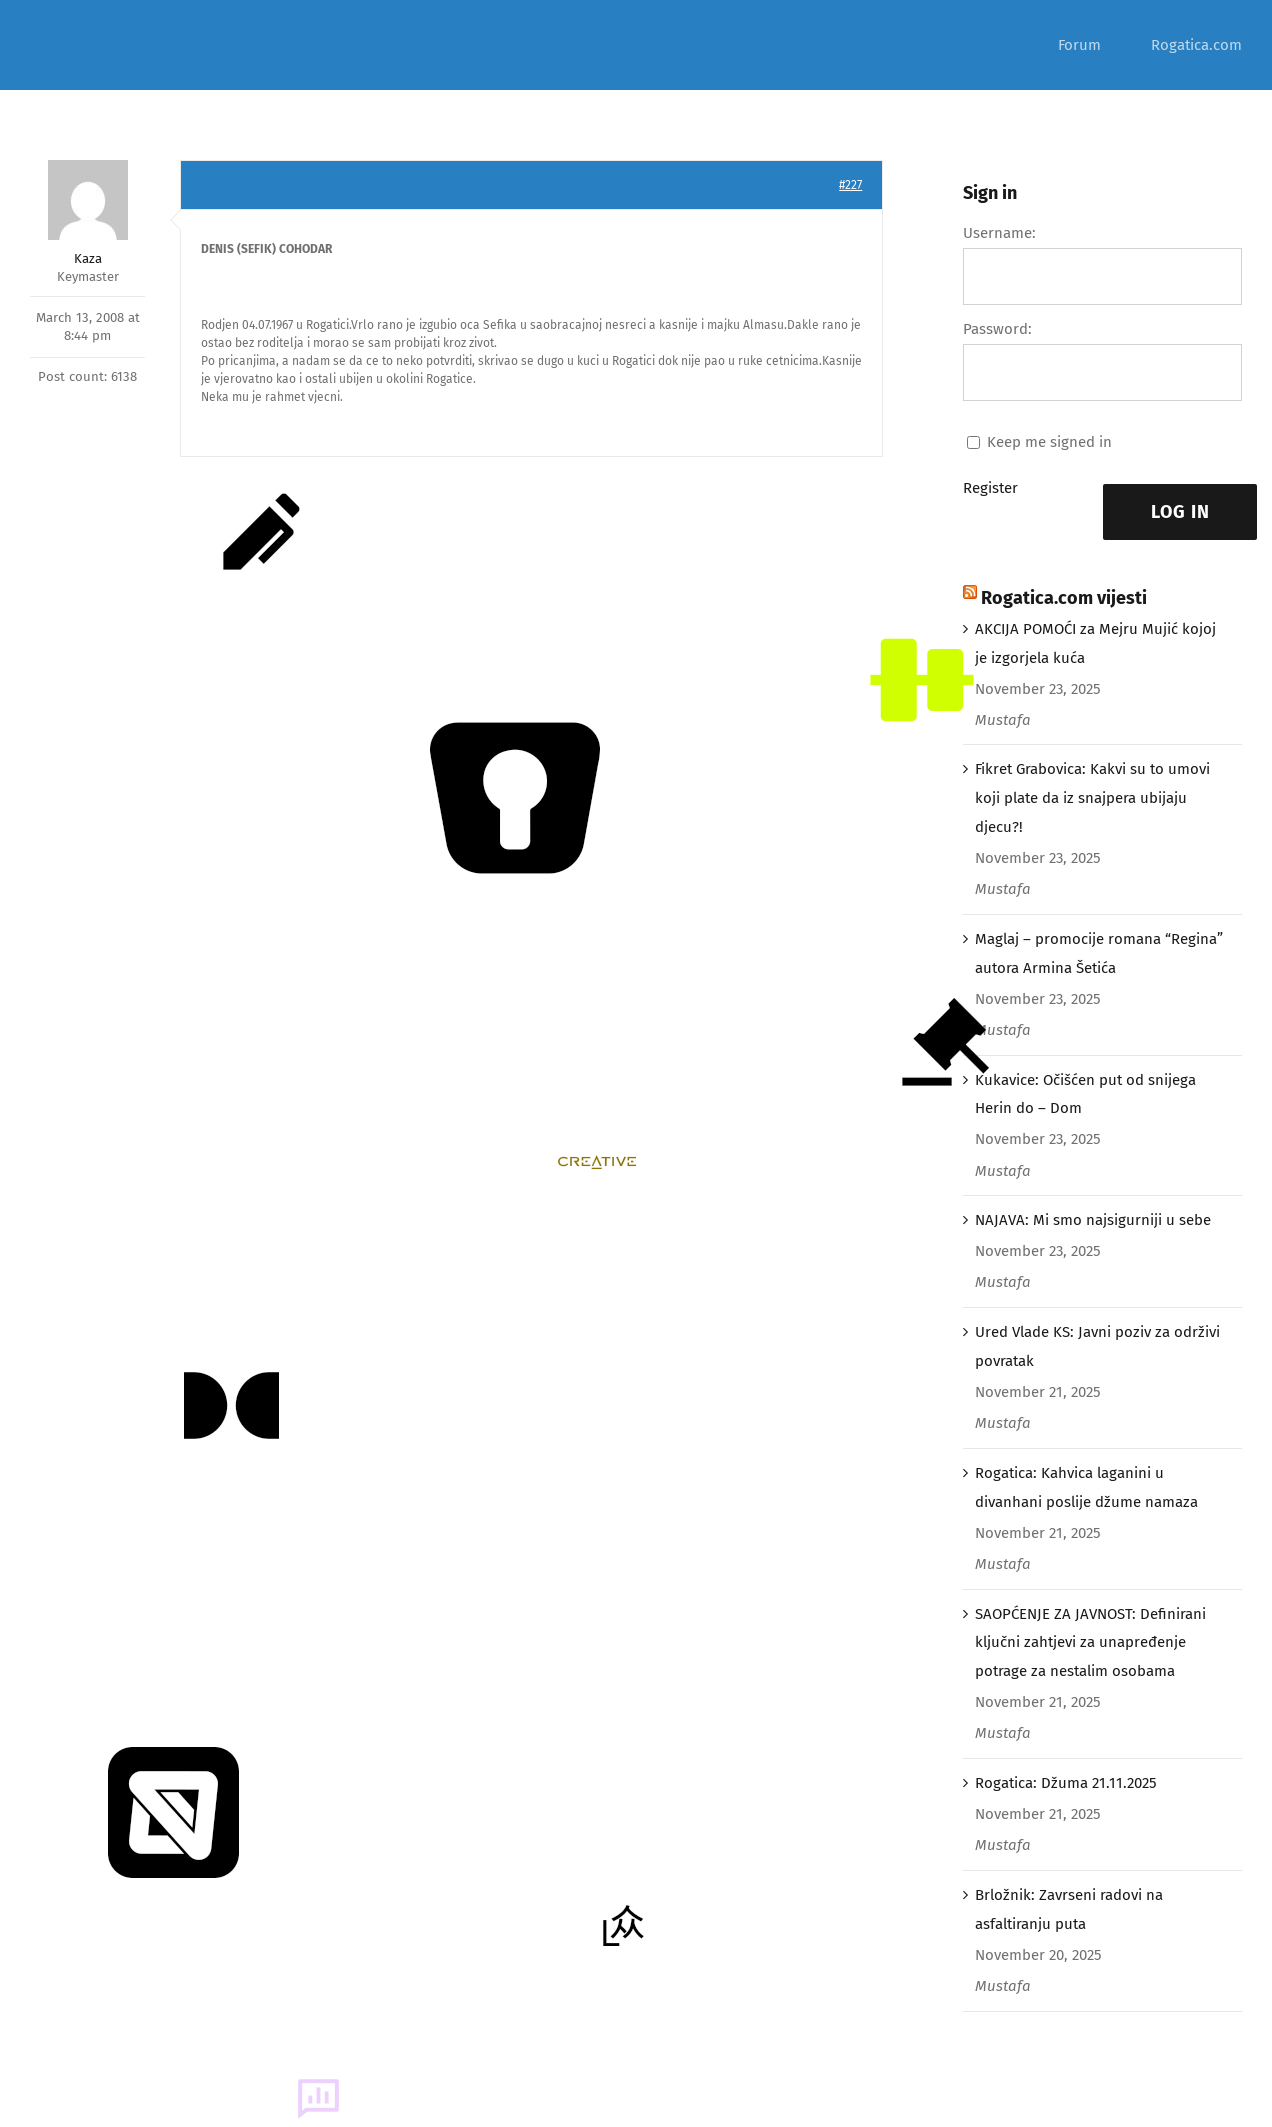 The height and width of the screenshot is (2127, 1272). Describe the element at coordinates (318, 2097) in the screenshot. I see `create a poll in chat` at that location.